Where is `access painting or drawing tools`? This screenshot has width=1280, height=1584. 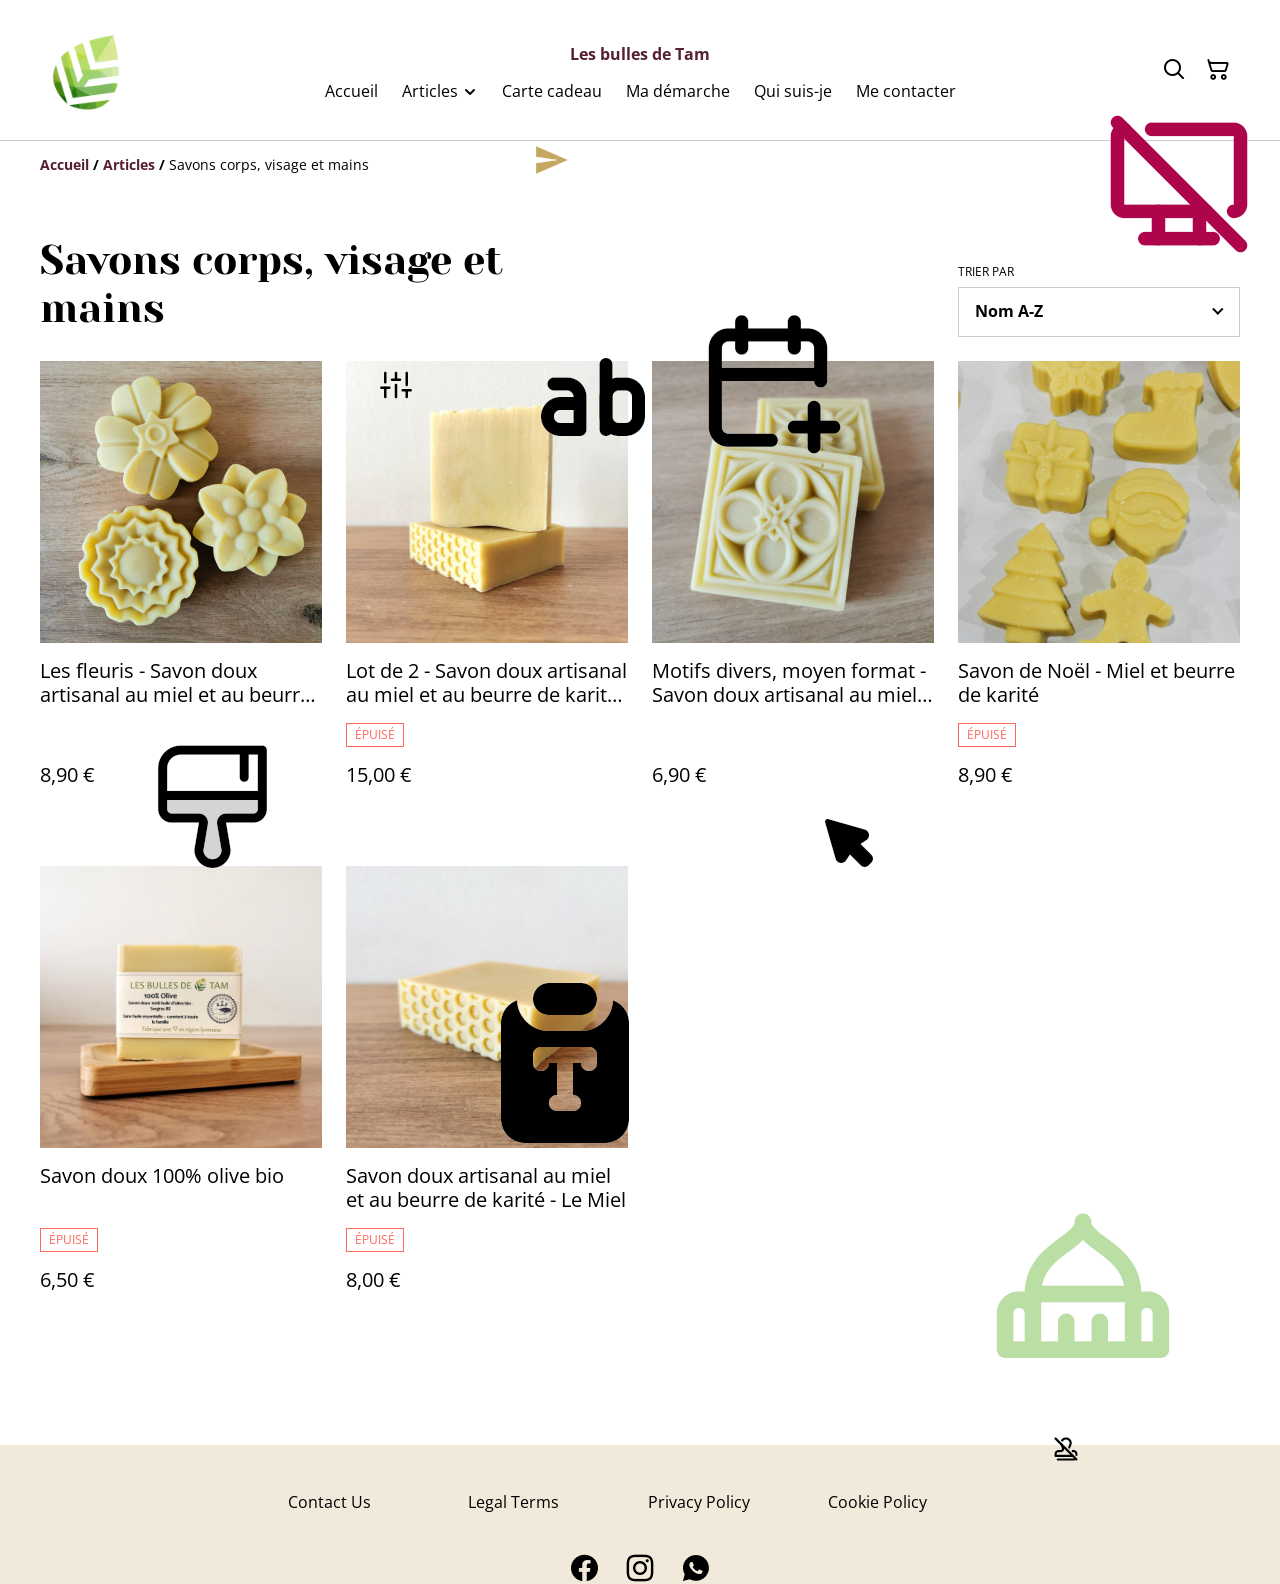 access painting or drawing tools is located at coordinates (212, 804).